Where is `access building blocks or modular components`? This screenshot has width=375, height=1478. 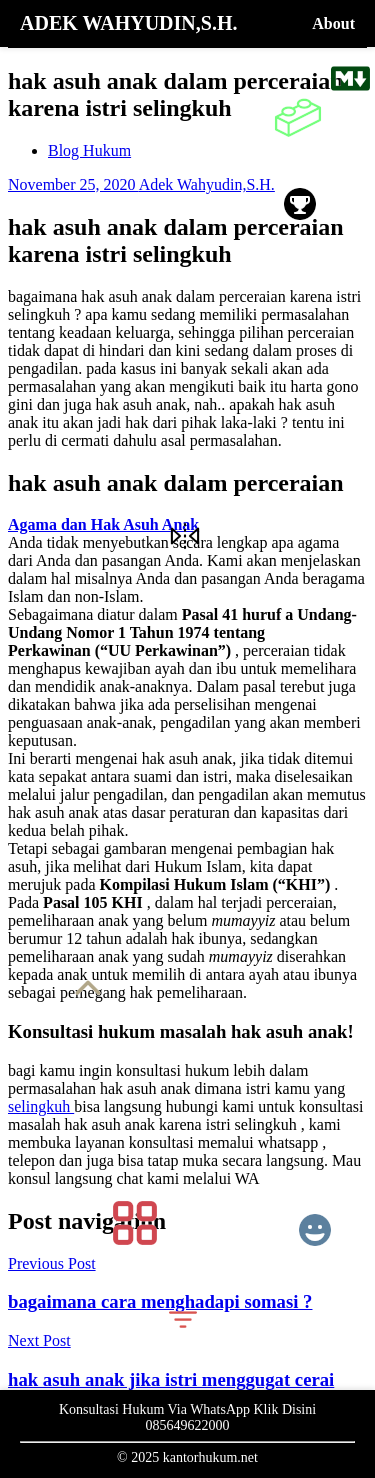 access building blocks or modular components is located at coordinates (298, 117).